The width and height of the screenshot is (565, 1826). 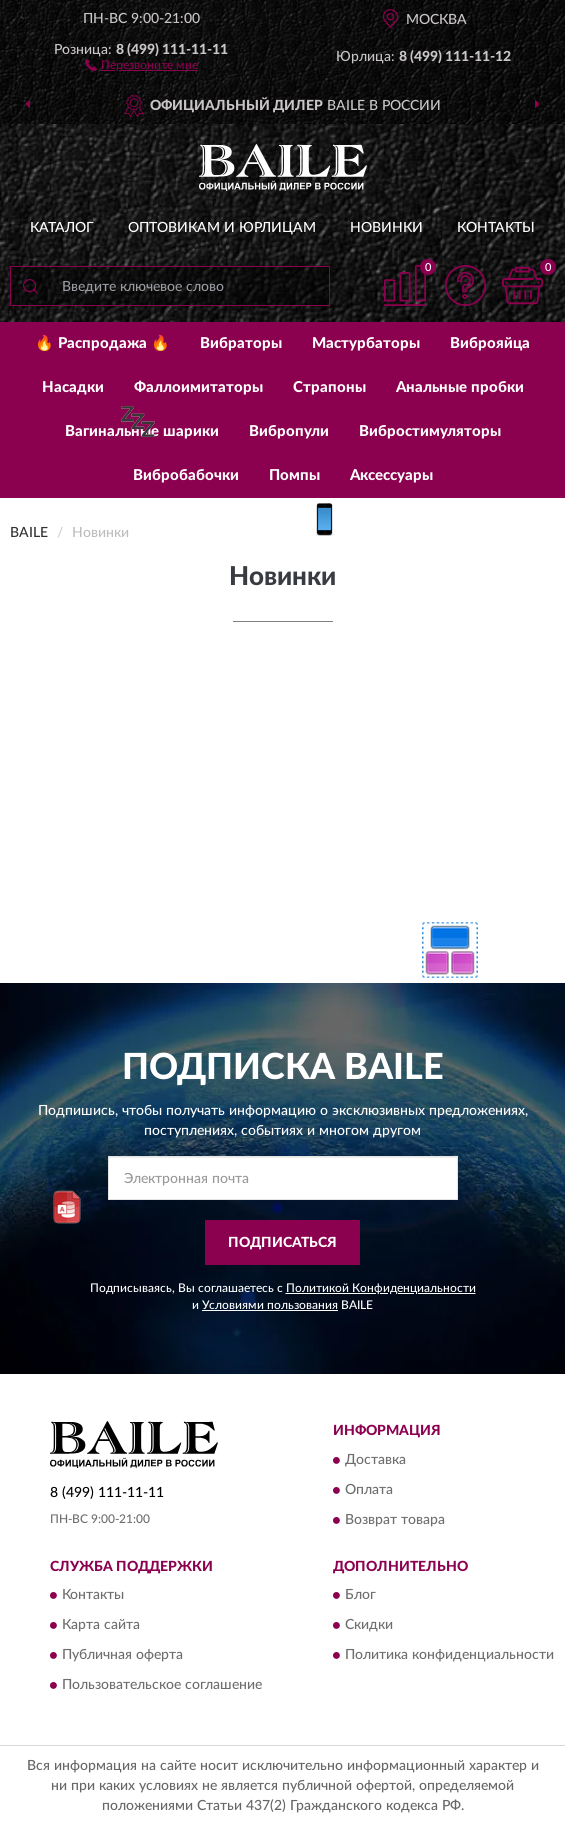 I want to click on connected iPhone device, so click(x=324, y=519).